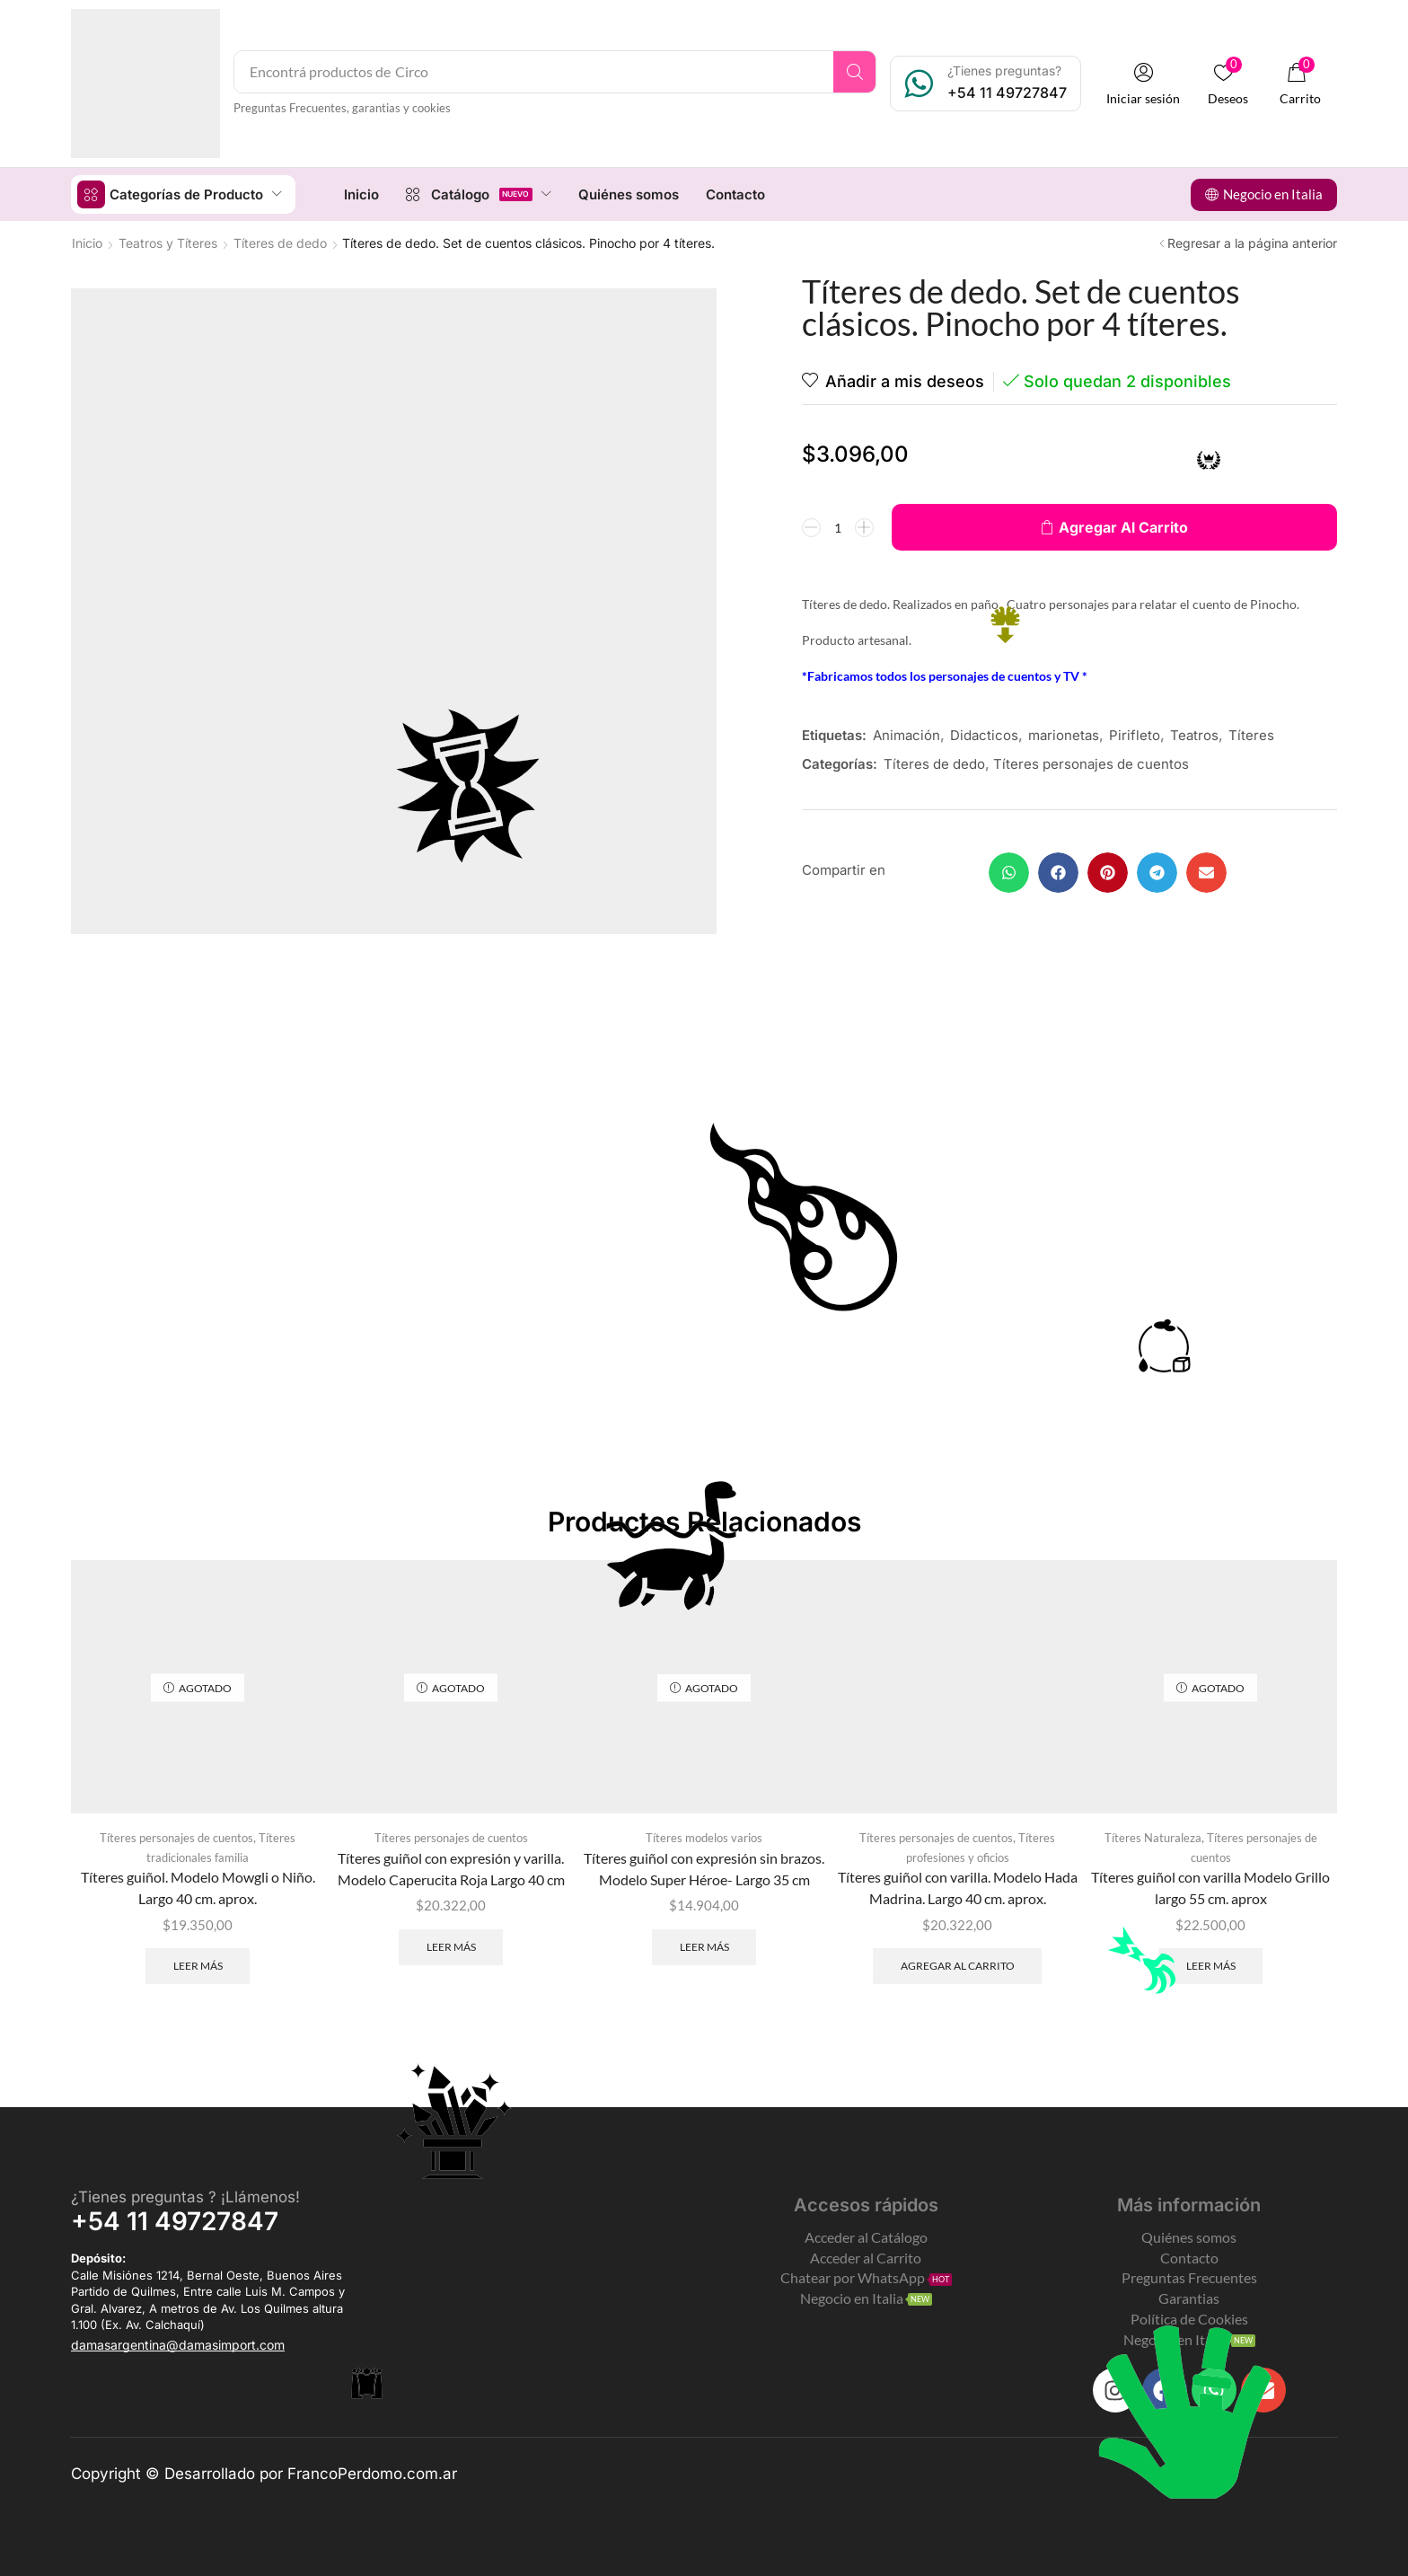  What do you see at coordinates (468, 786) in the screenshot?
I see `add extra time or extend a timer` at bounding box center [468, 786].